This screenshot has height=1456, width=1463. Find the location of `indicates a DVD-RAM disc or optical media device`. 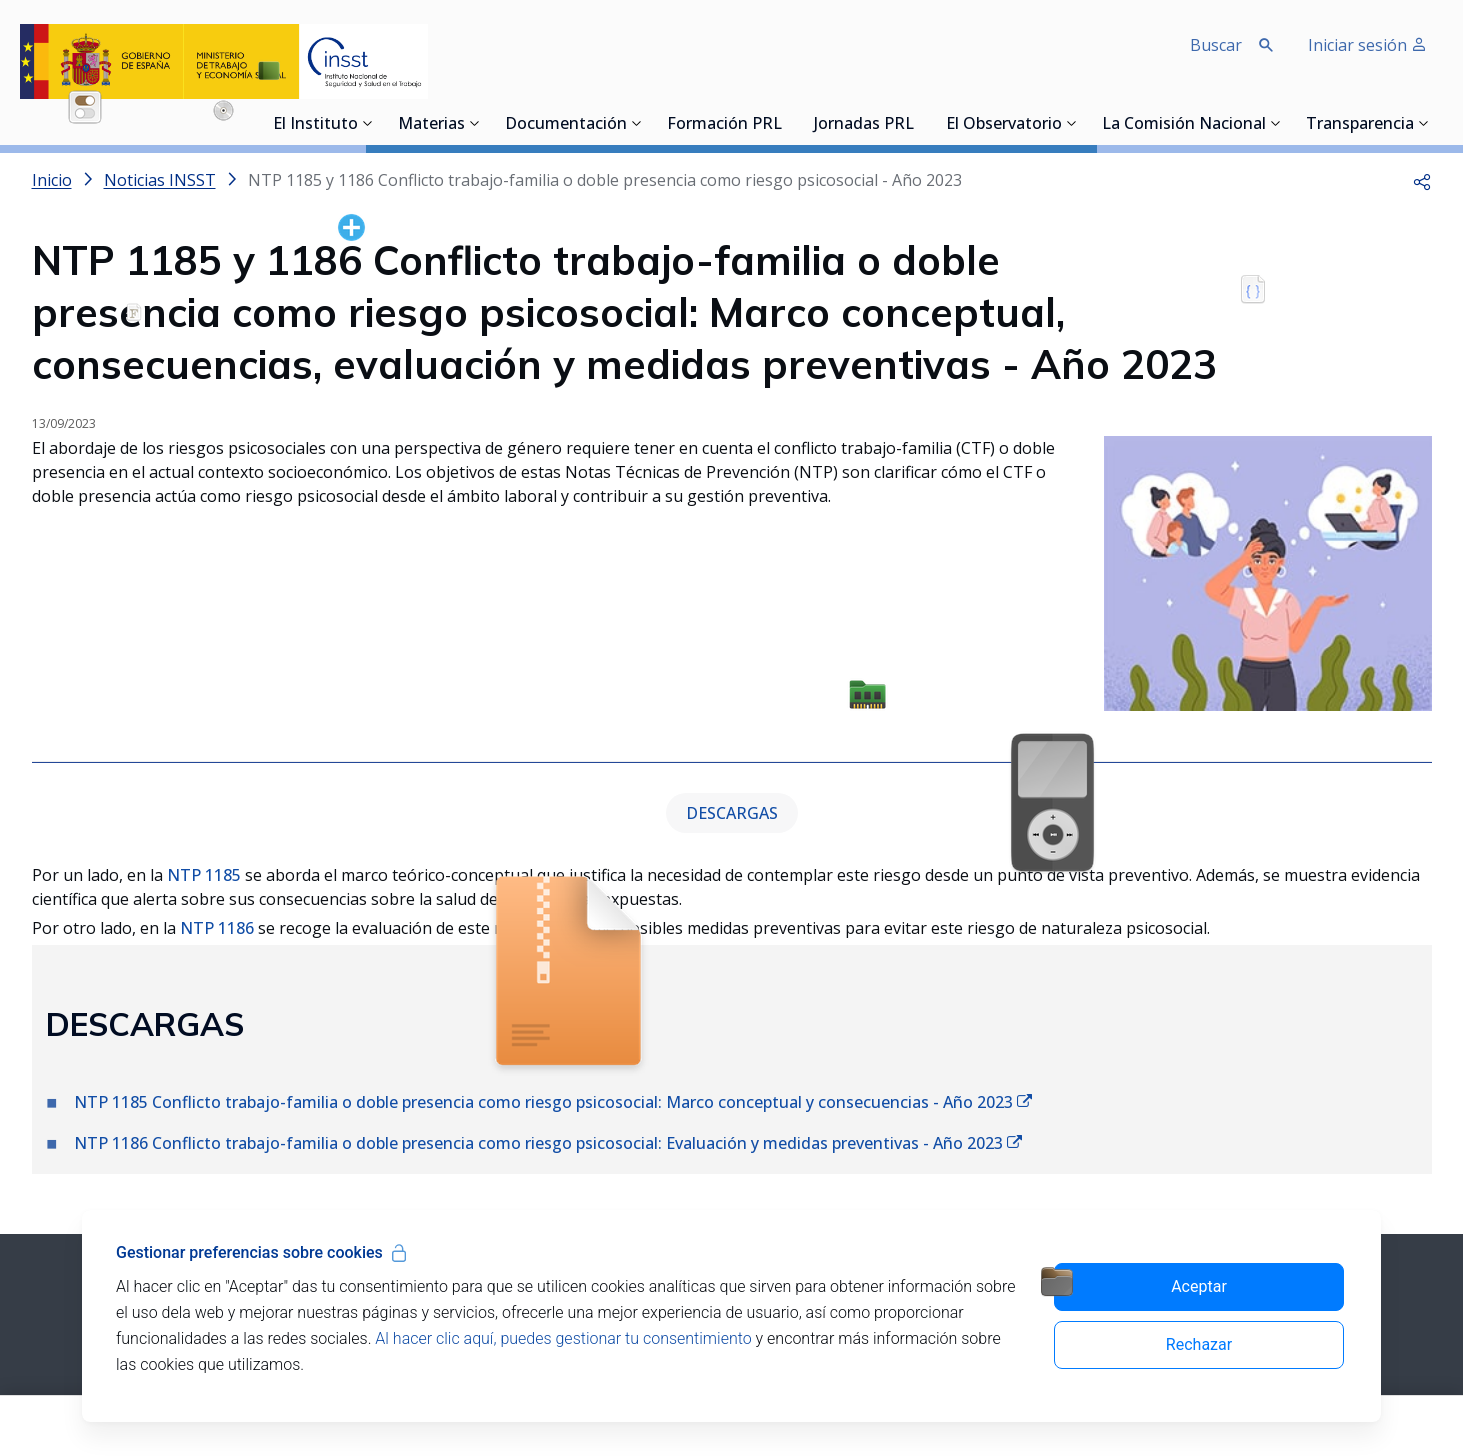

indicates a DVD-RAM disc or optical media device is located at coordinates (223, 110).